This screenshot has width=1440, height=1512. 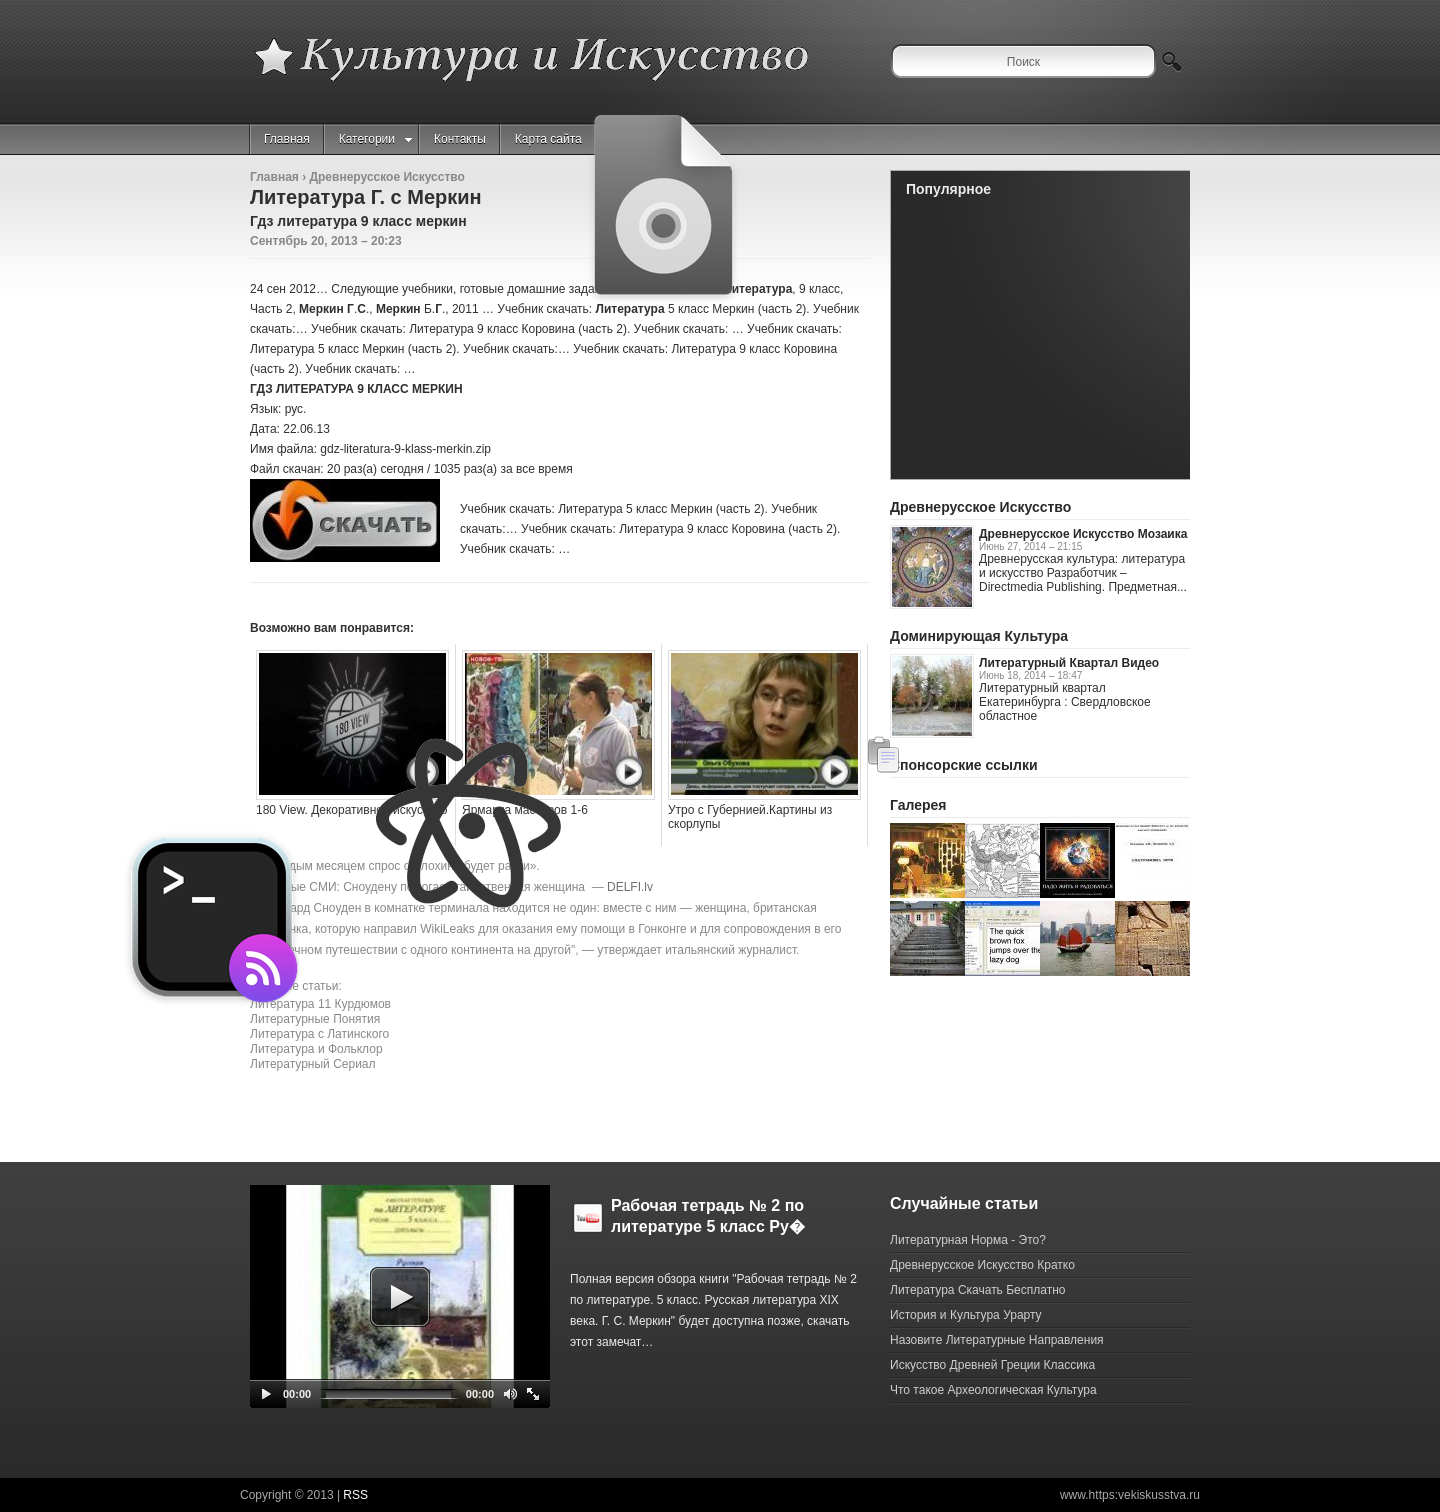 What do you see at coordinates (212, 917) in the screenshot?
I see `open SecureCRT terminal emulator app` at bounding box center [212, 917].